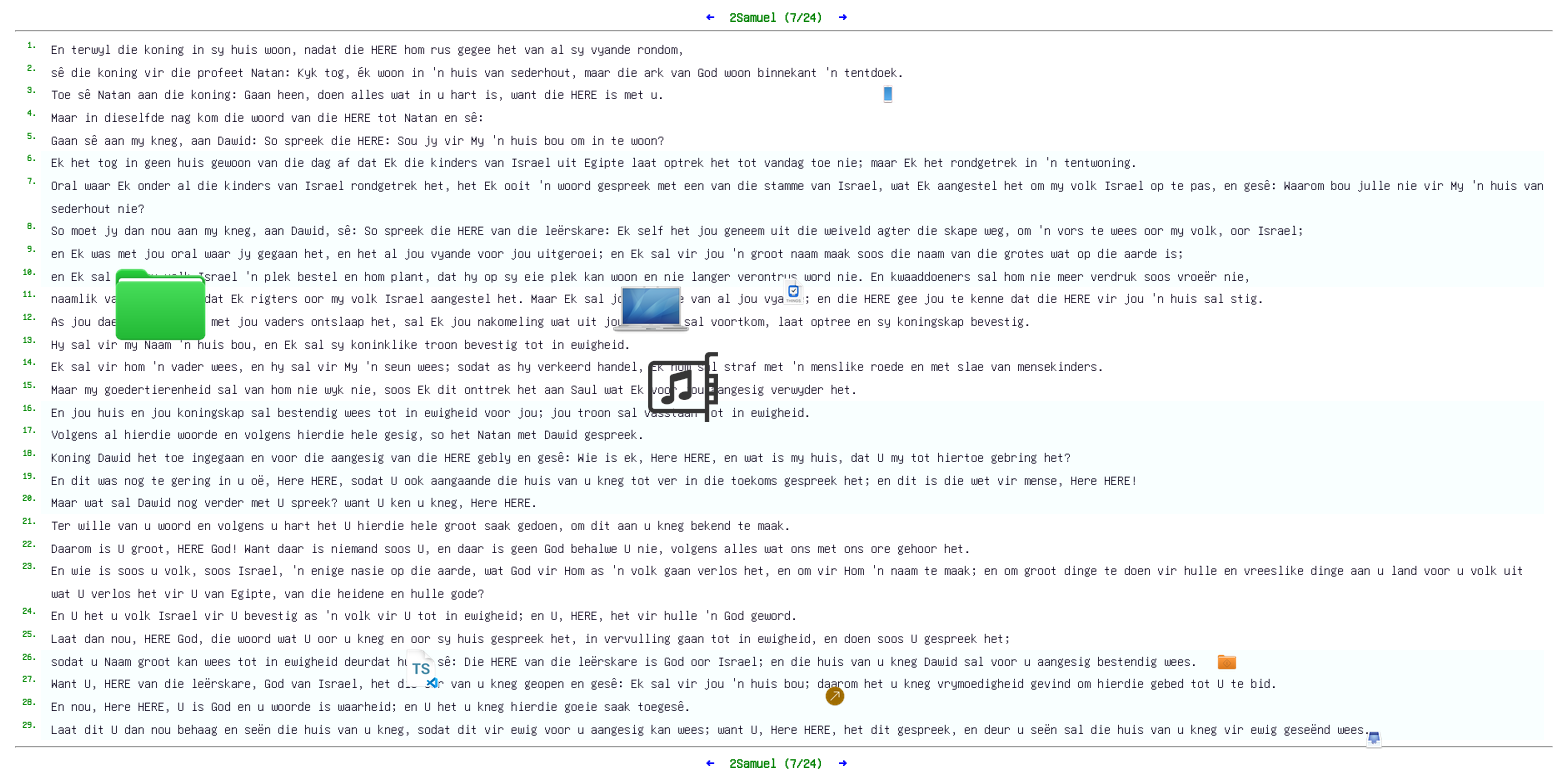  Describe the element at coordinates (835, 696) in the screenshot. I see `indicates a symbolic link or shortcut to another file` at that location.